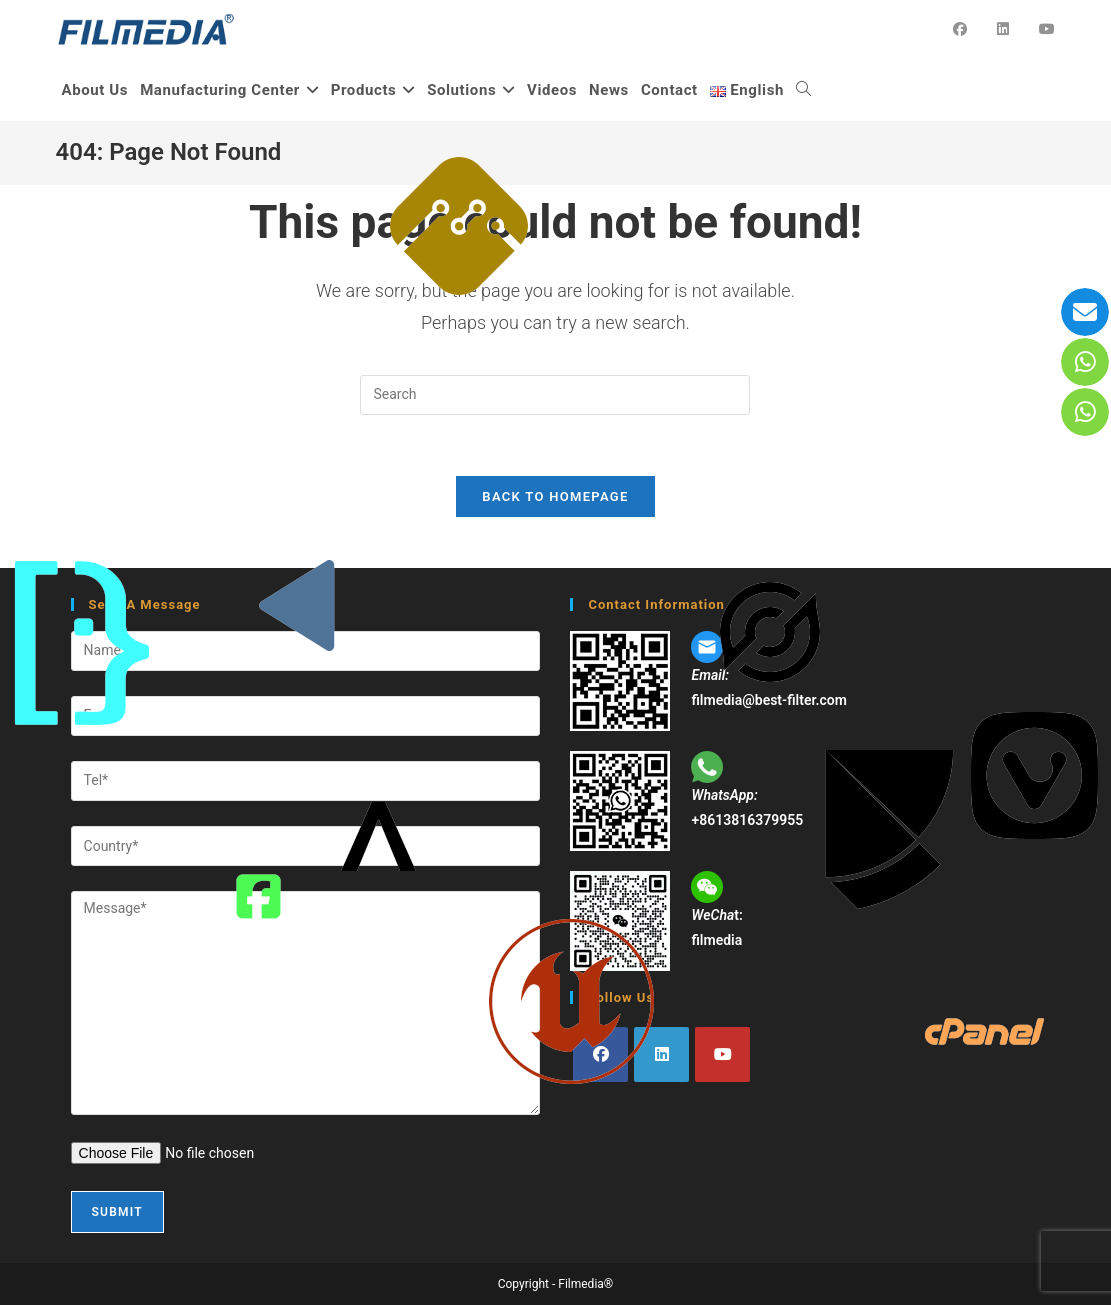  I want to click on unreal engine logo, so click(571, 1001).